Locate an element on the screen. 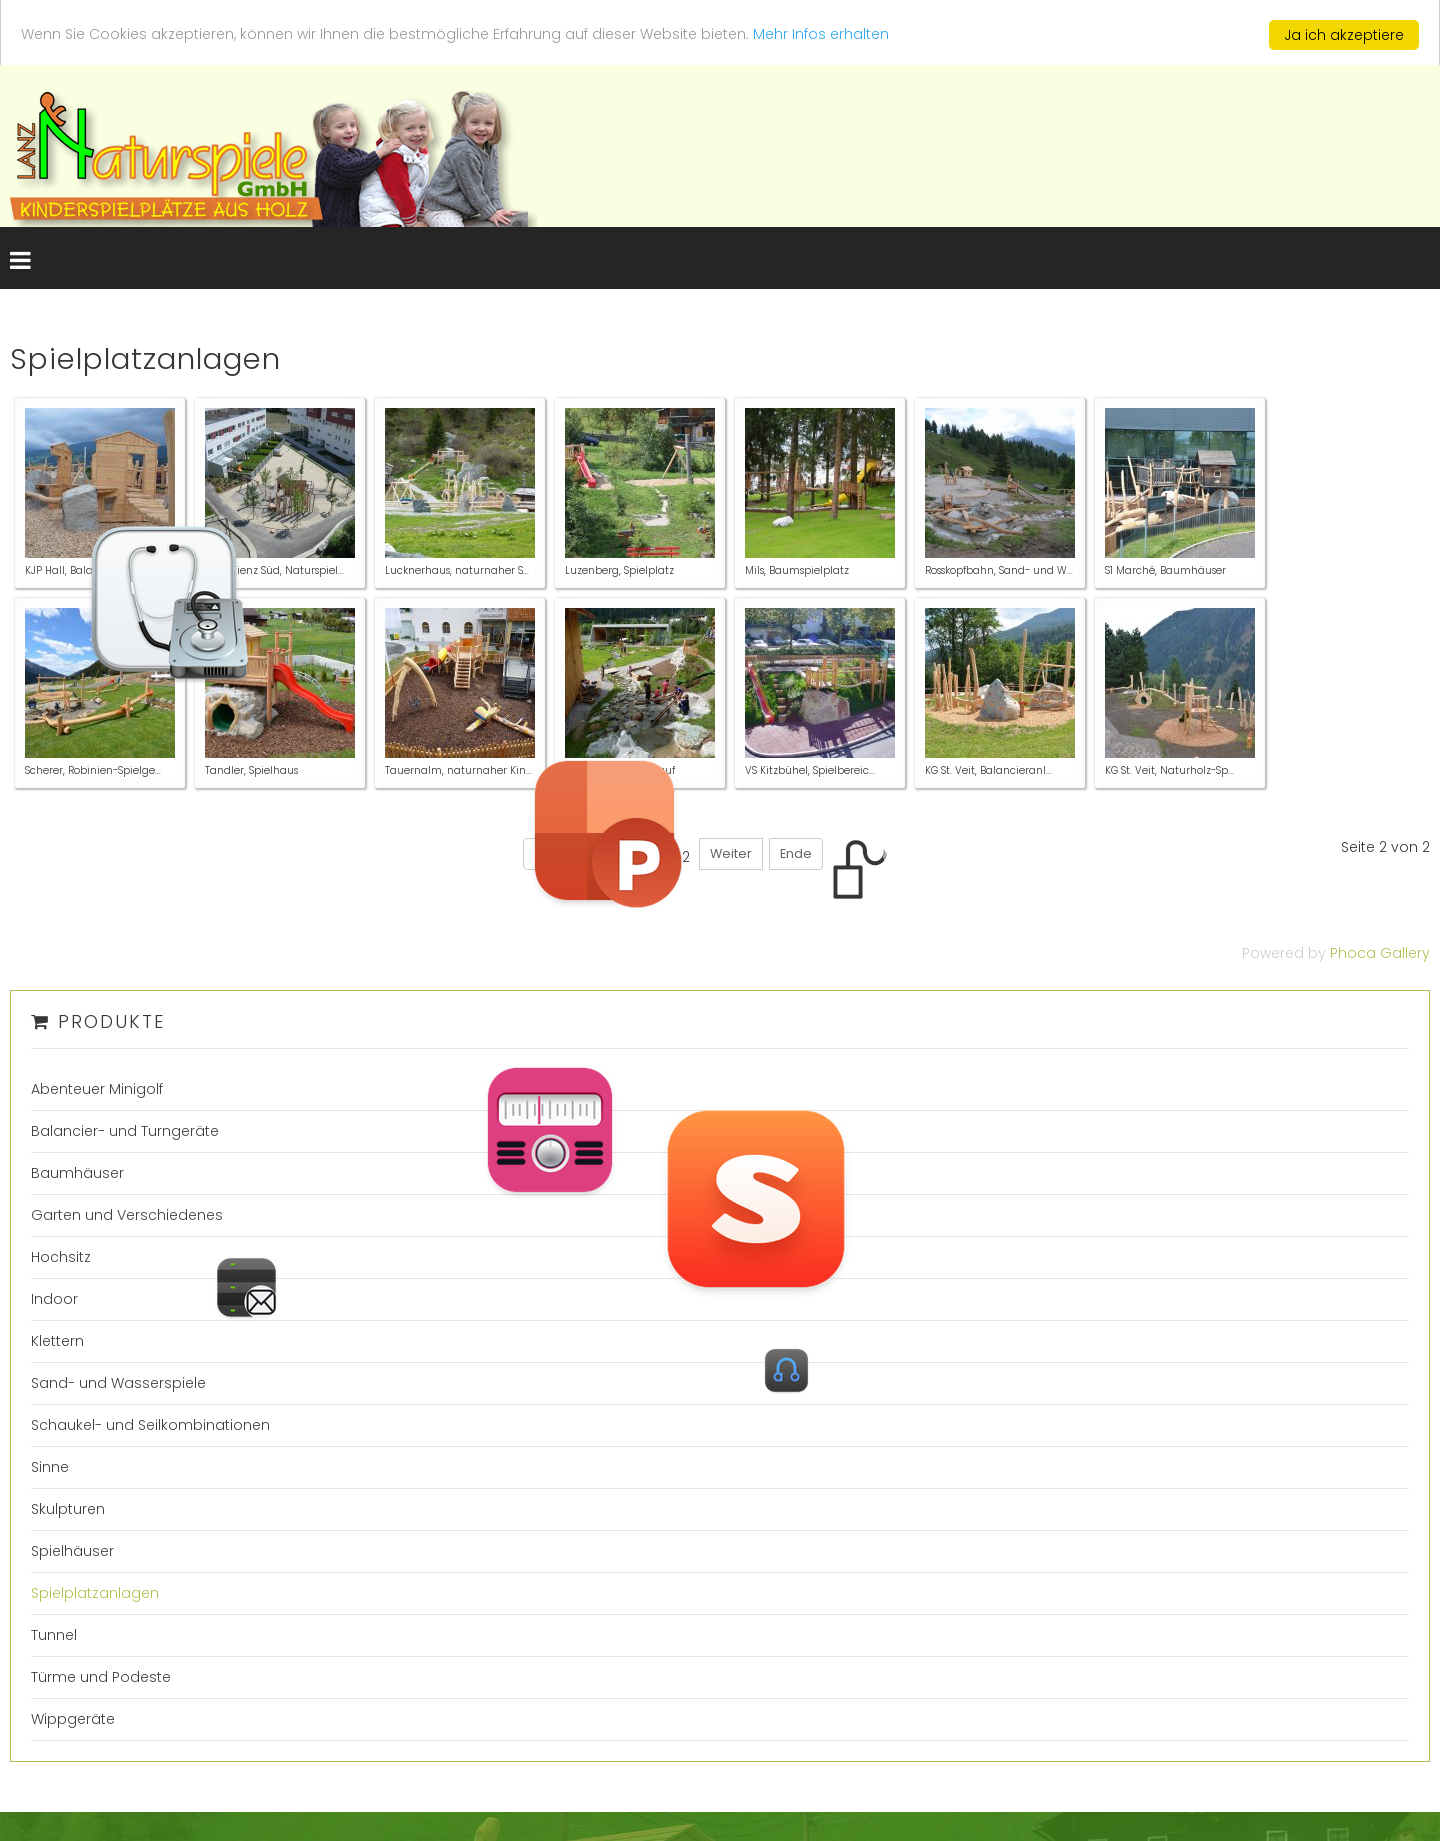 This screenshot has height=1841, width=1440. open Disk Utility to manage storage drives is located at coordinates (164, 599).